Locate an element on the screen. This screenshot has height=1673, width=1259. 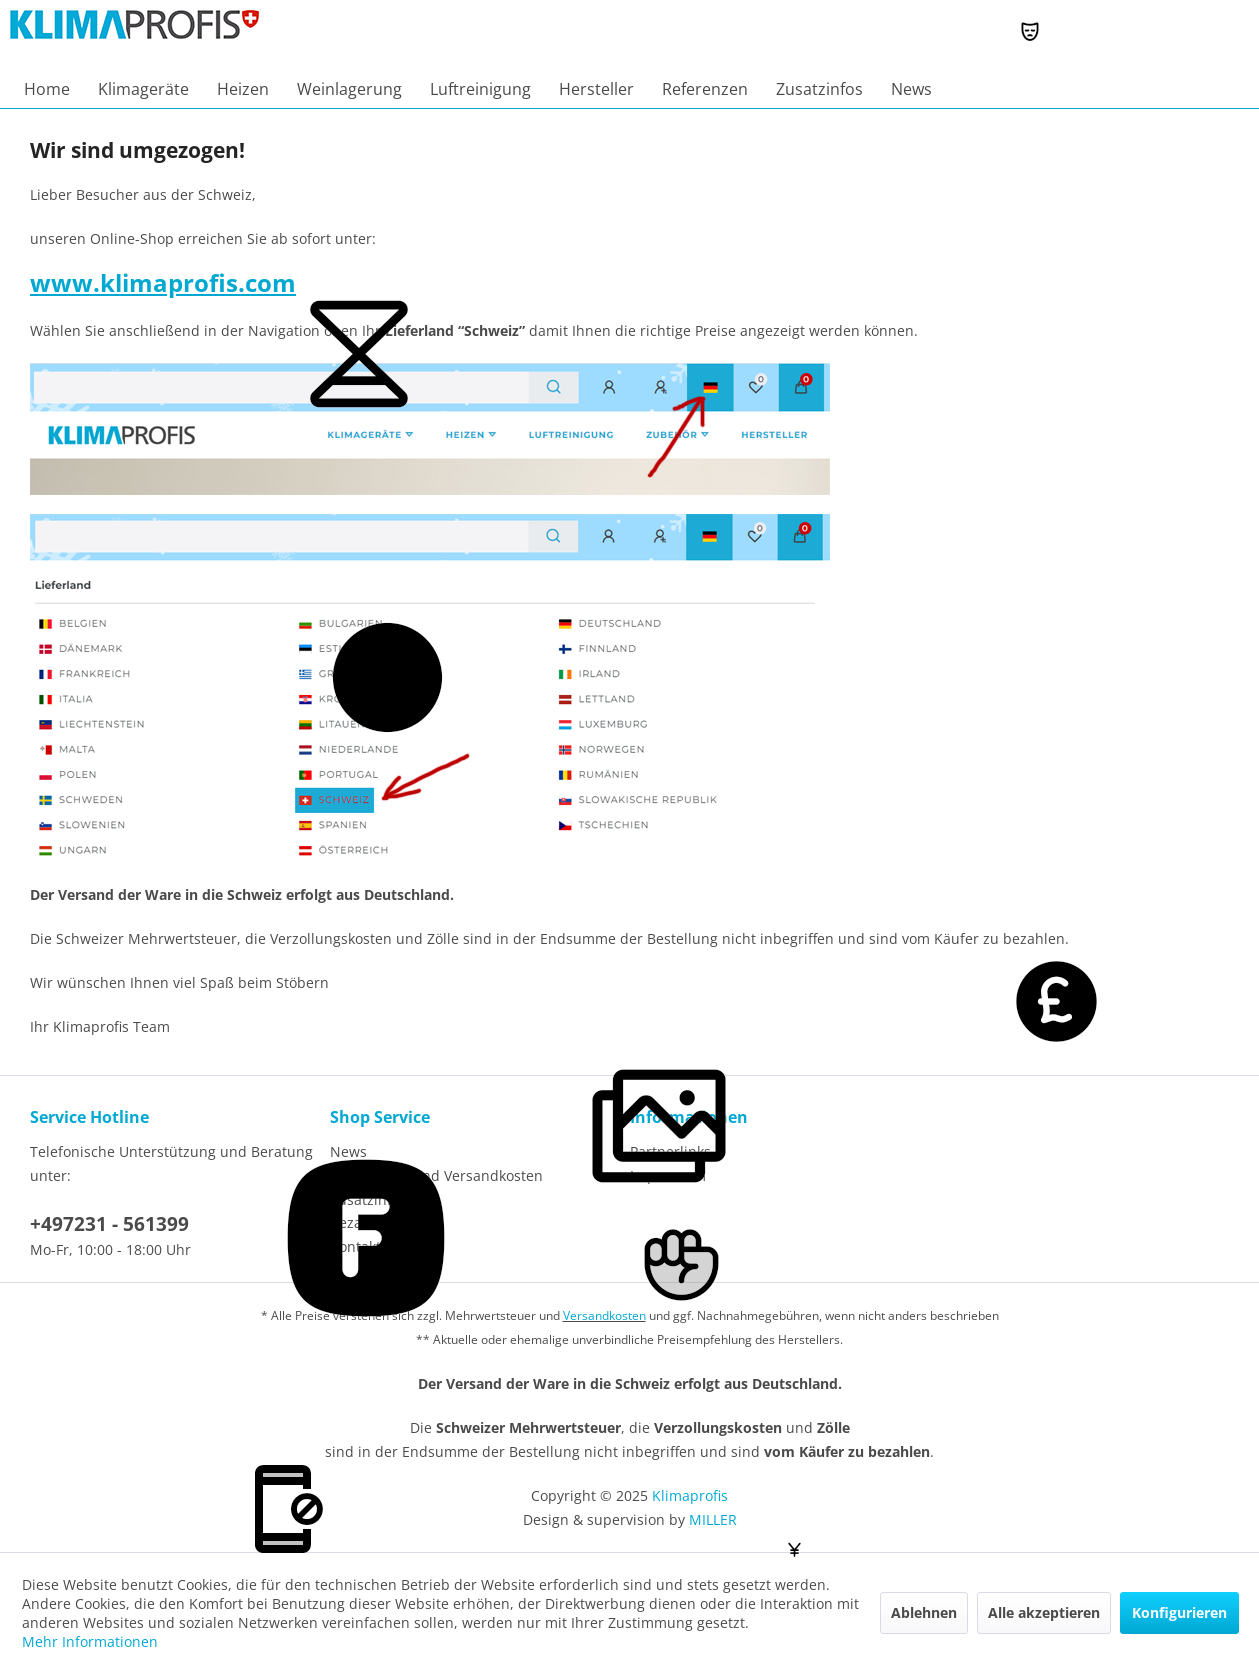
facebook app or service integration is located at coordinates (366, 1238).